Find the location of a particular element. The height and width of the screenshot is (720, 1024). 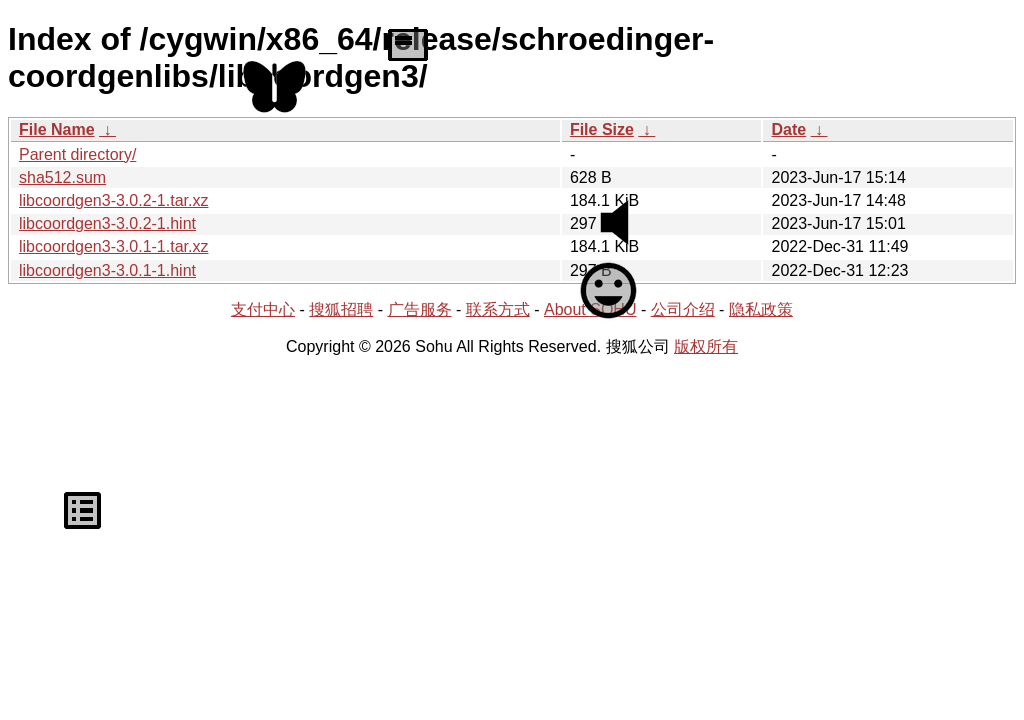

decorative nature or wildlife category indicator is located at coordinates (274, 85).